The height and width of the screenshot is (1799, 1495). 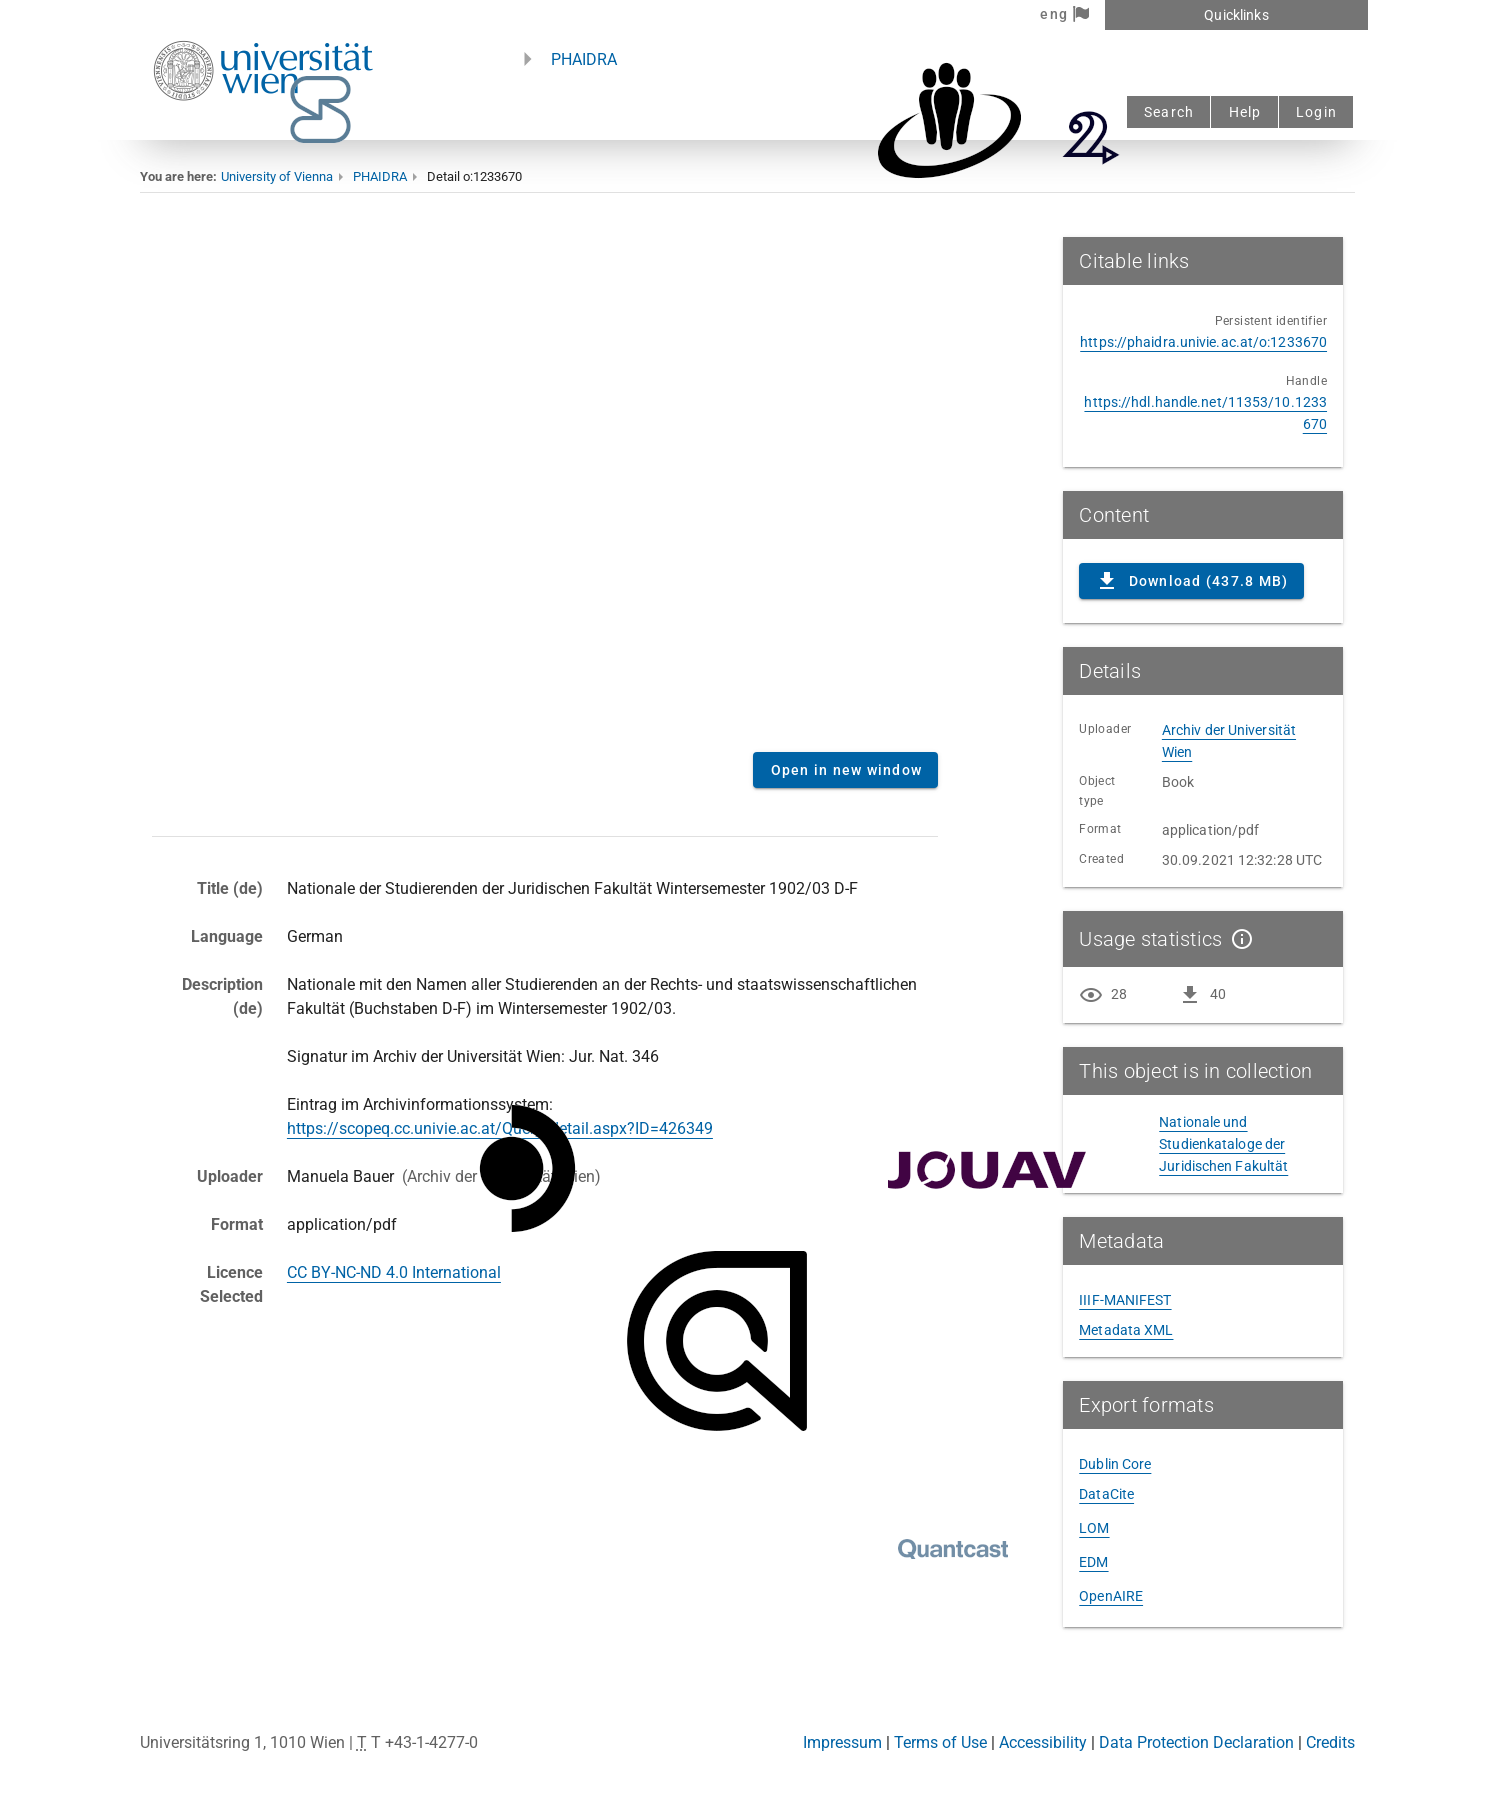 I want to click on draugiem.lv social network logo, so click(x=949, y=120).